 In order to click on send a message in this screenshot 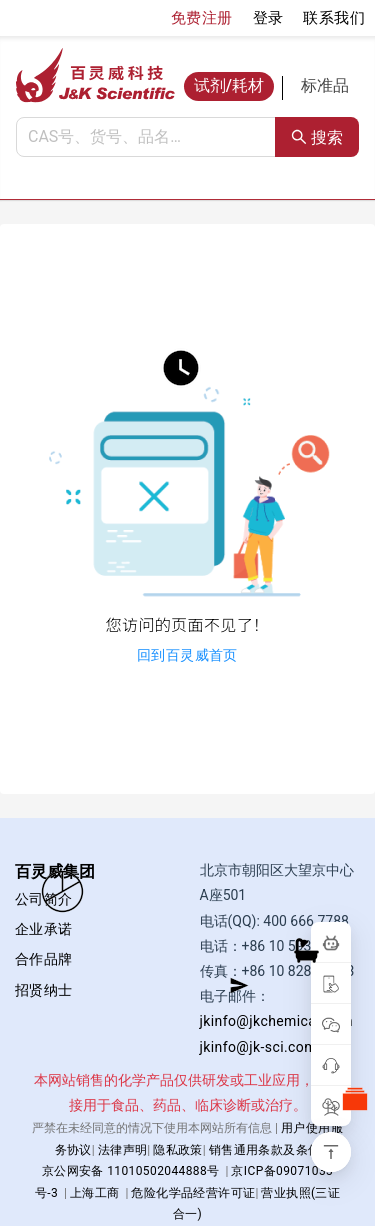, I will do `click(239, 985)`.